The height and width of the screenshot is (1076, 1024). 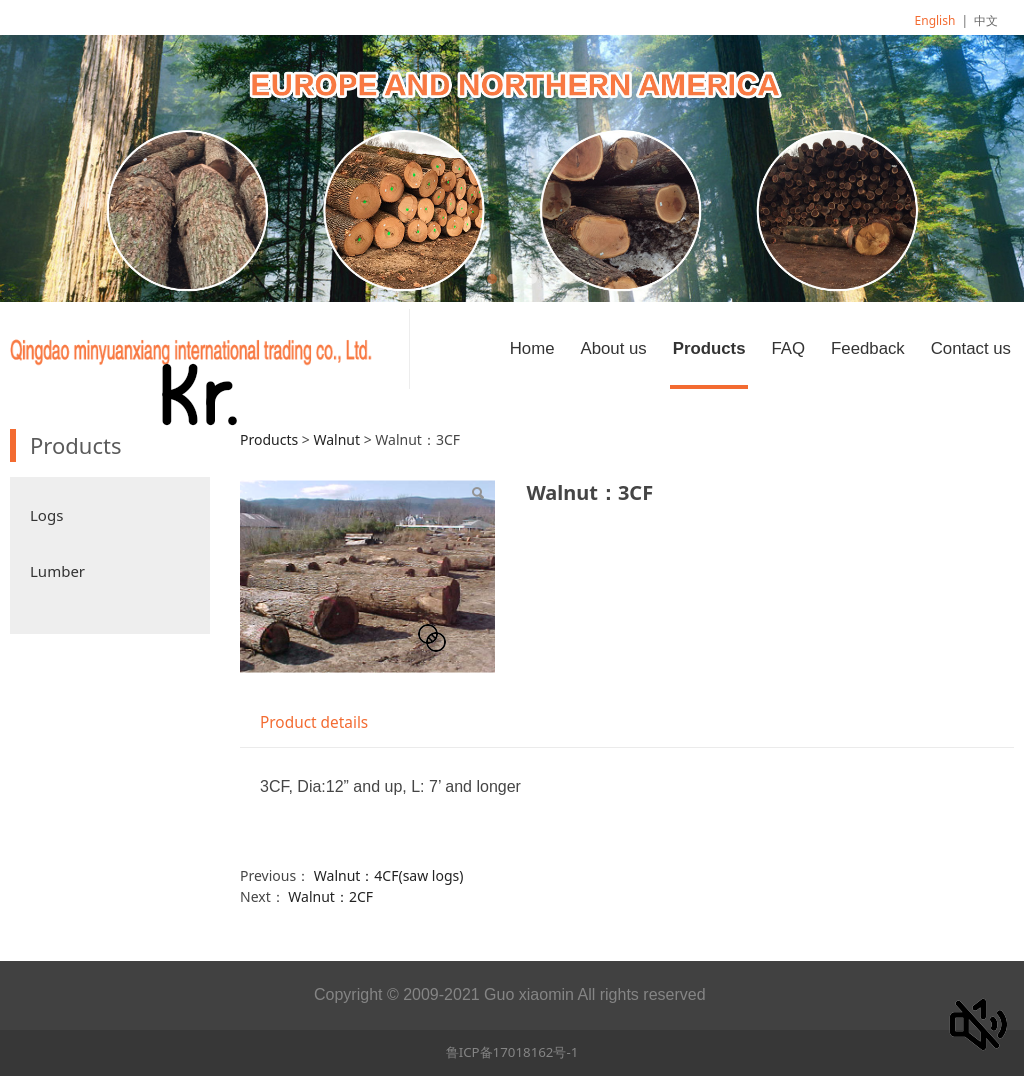 I want to click on apply intersection operation to selected shapes, so click(x=432, y=638).